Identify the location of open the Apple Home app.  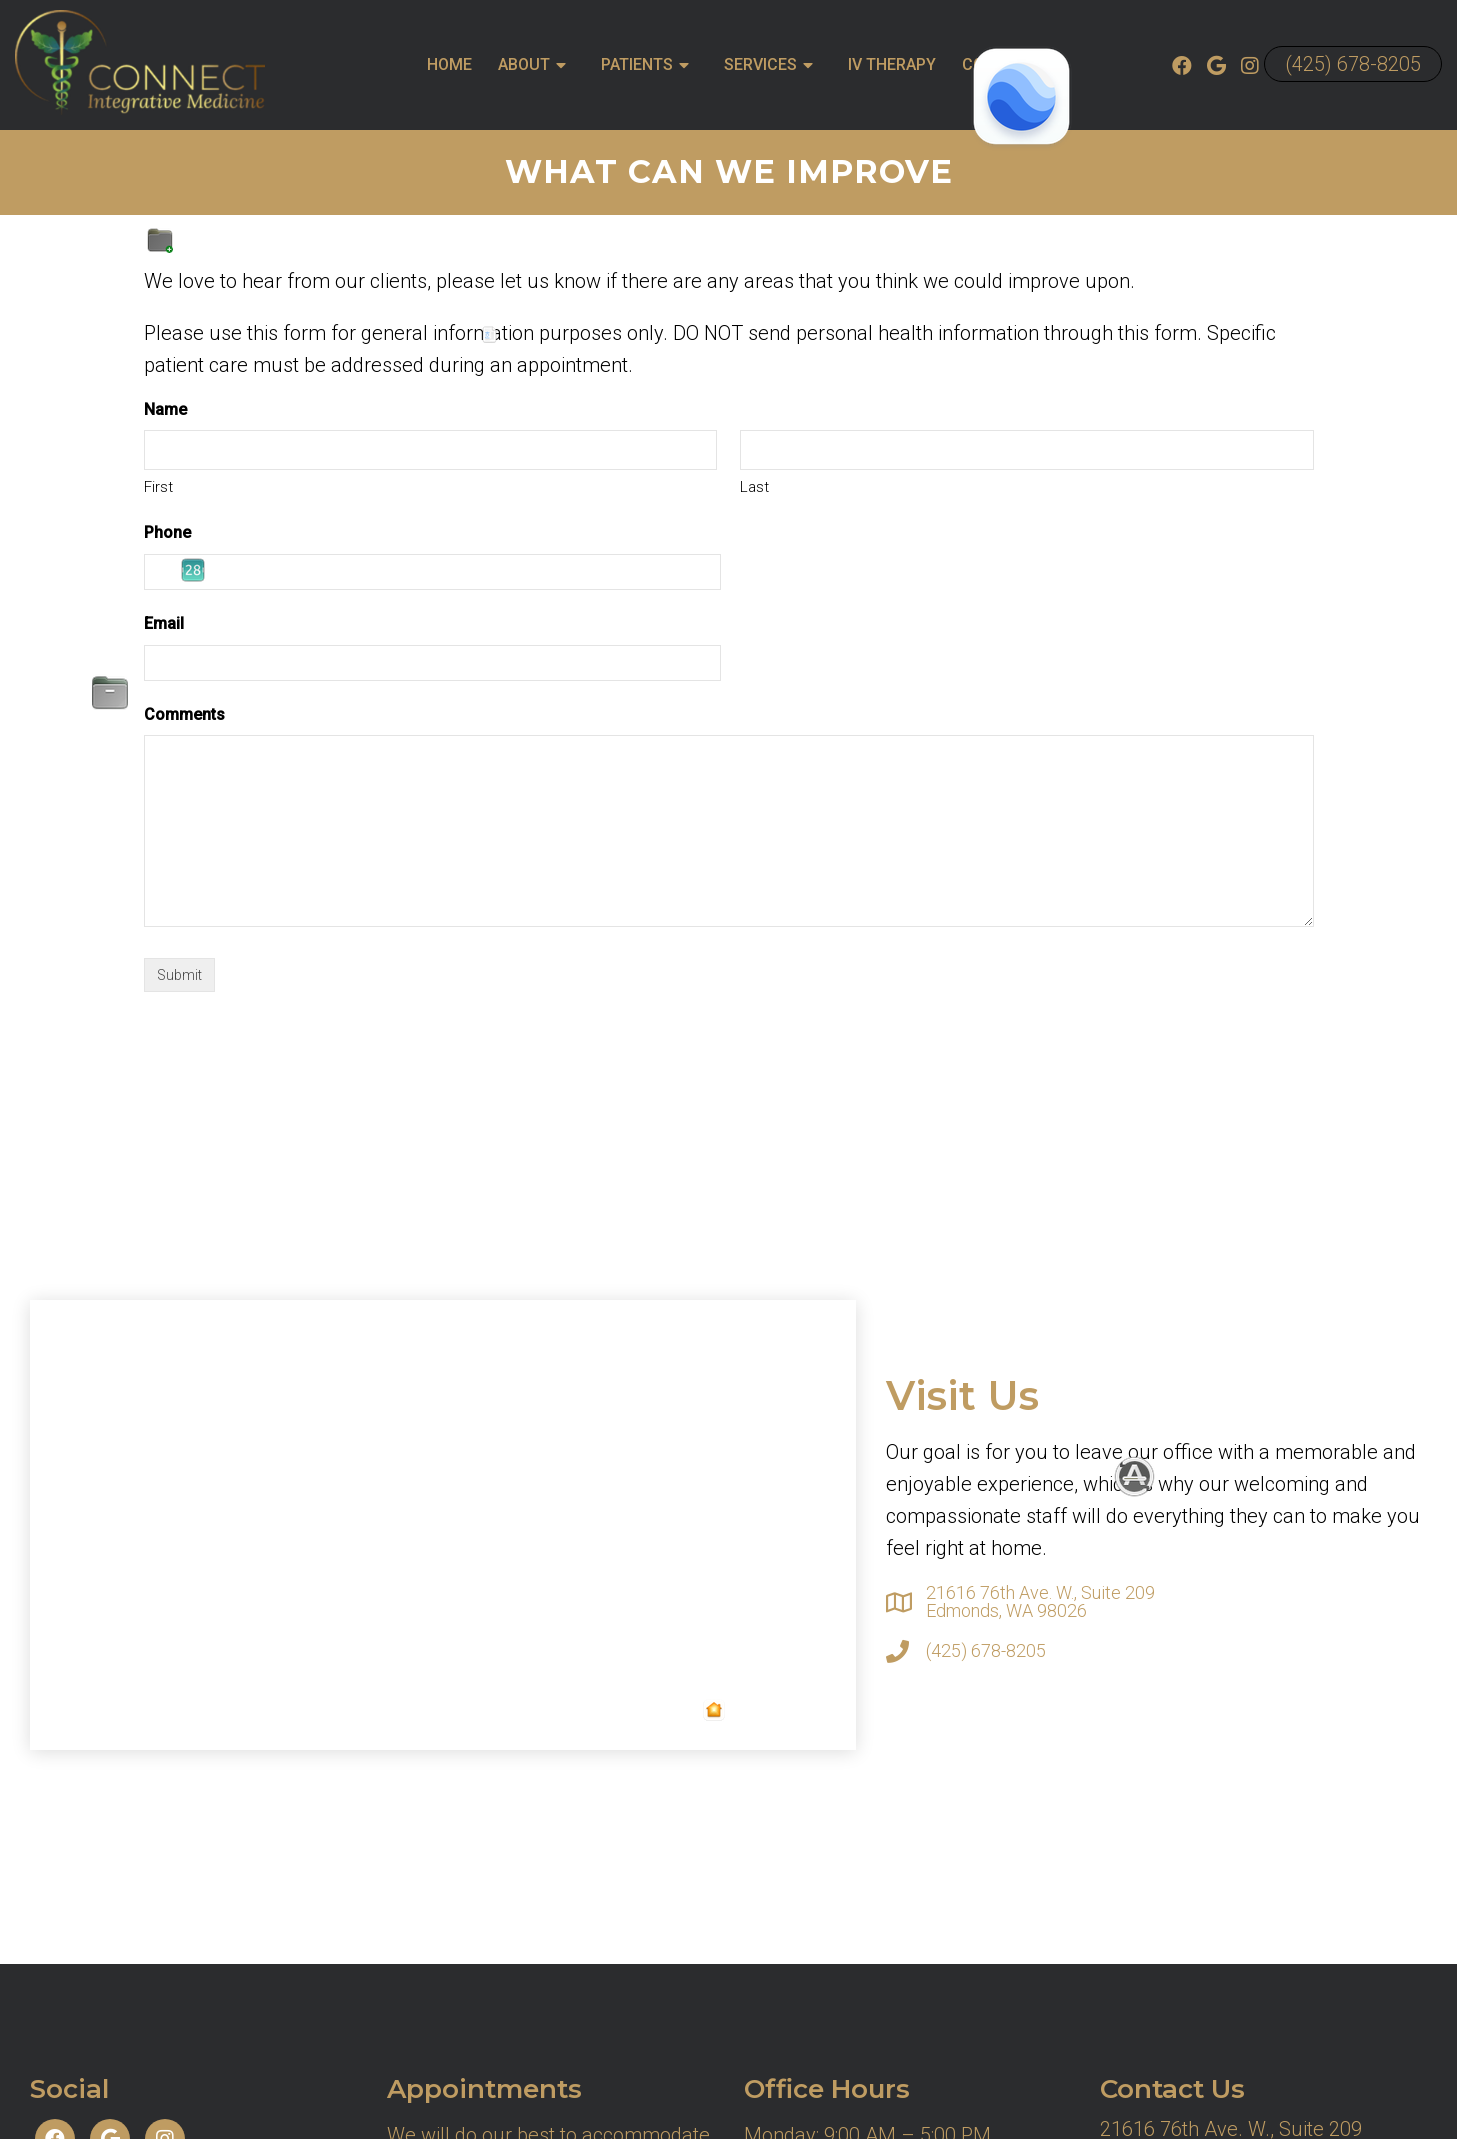
(714, 1710).